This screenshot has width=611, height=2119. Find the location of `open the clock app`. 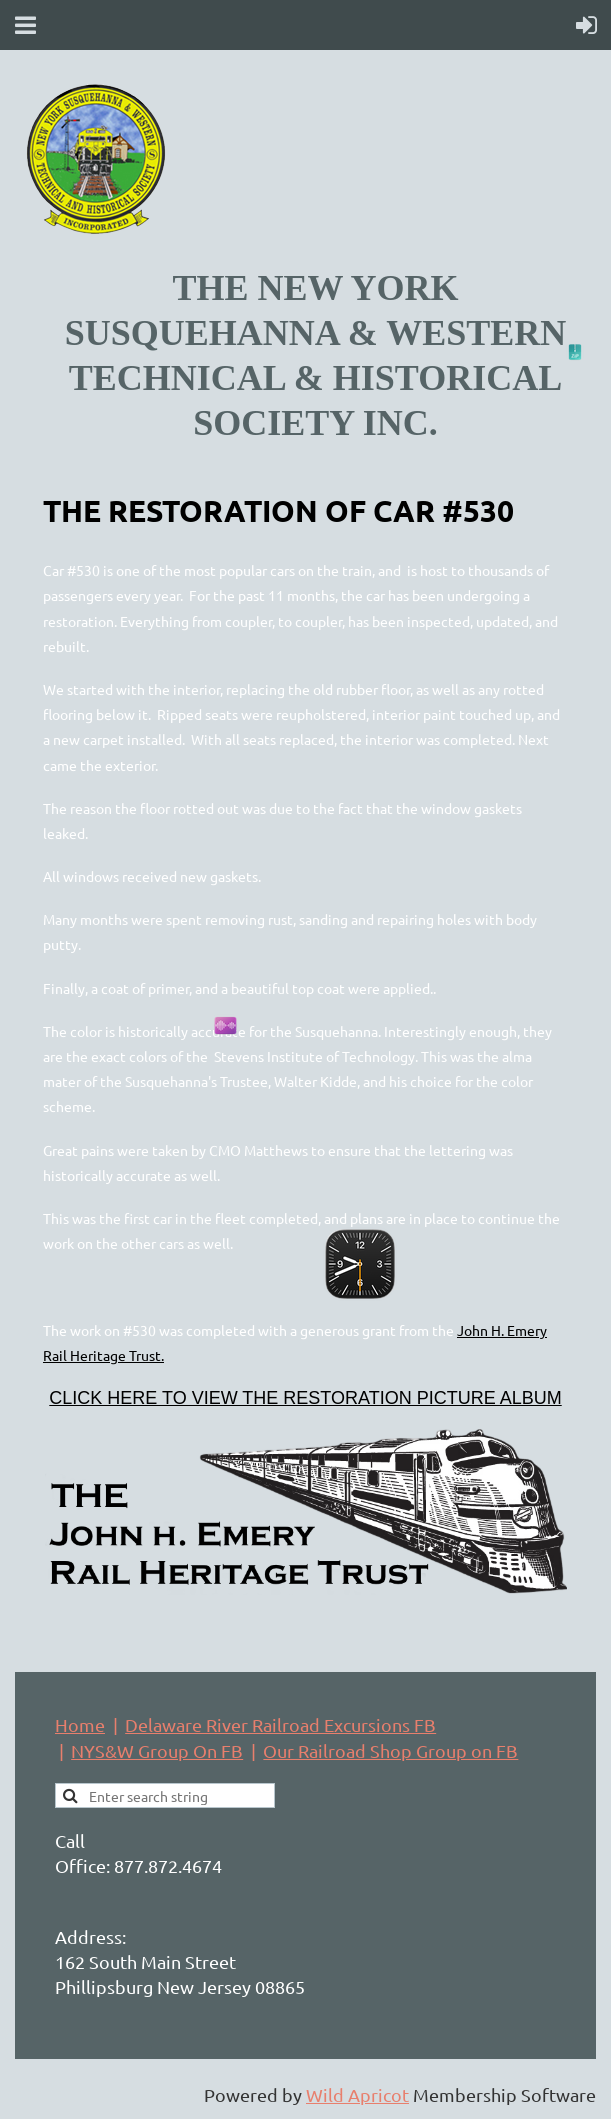

open the clock app is located at coordinates (360, 1264).